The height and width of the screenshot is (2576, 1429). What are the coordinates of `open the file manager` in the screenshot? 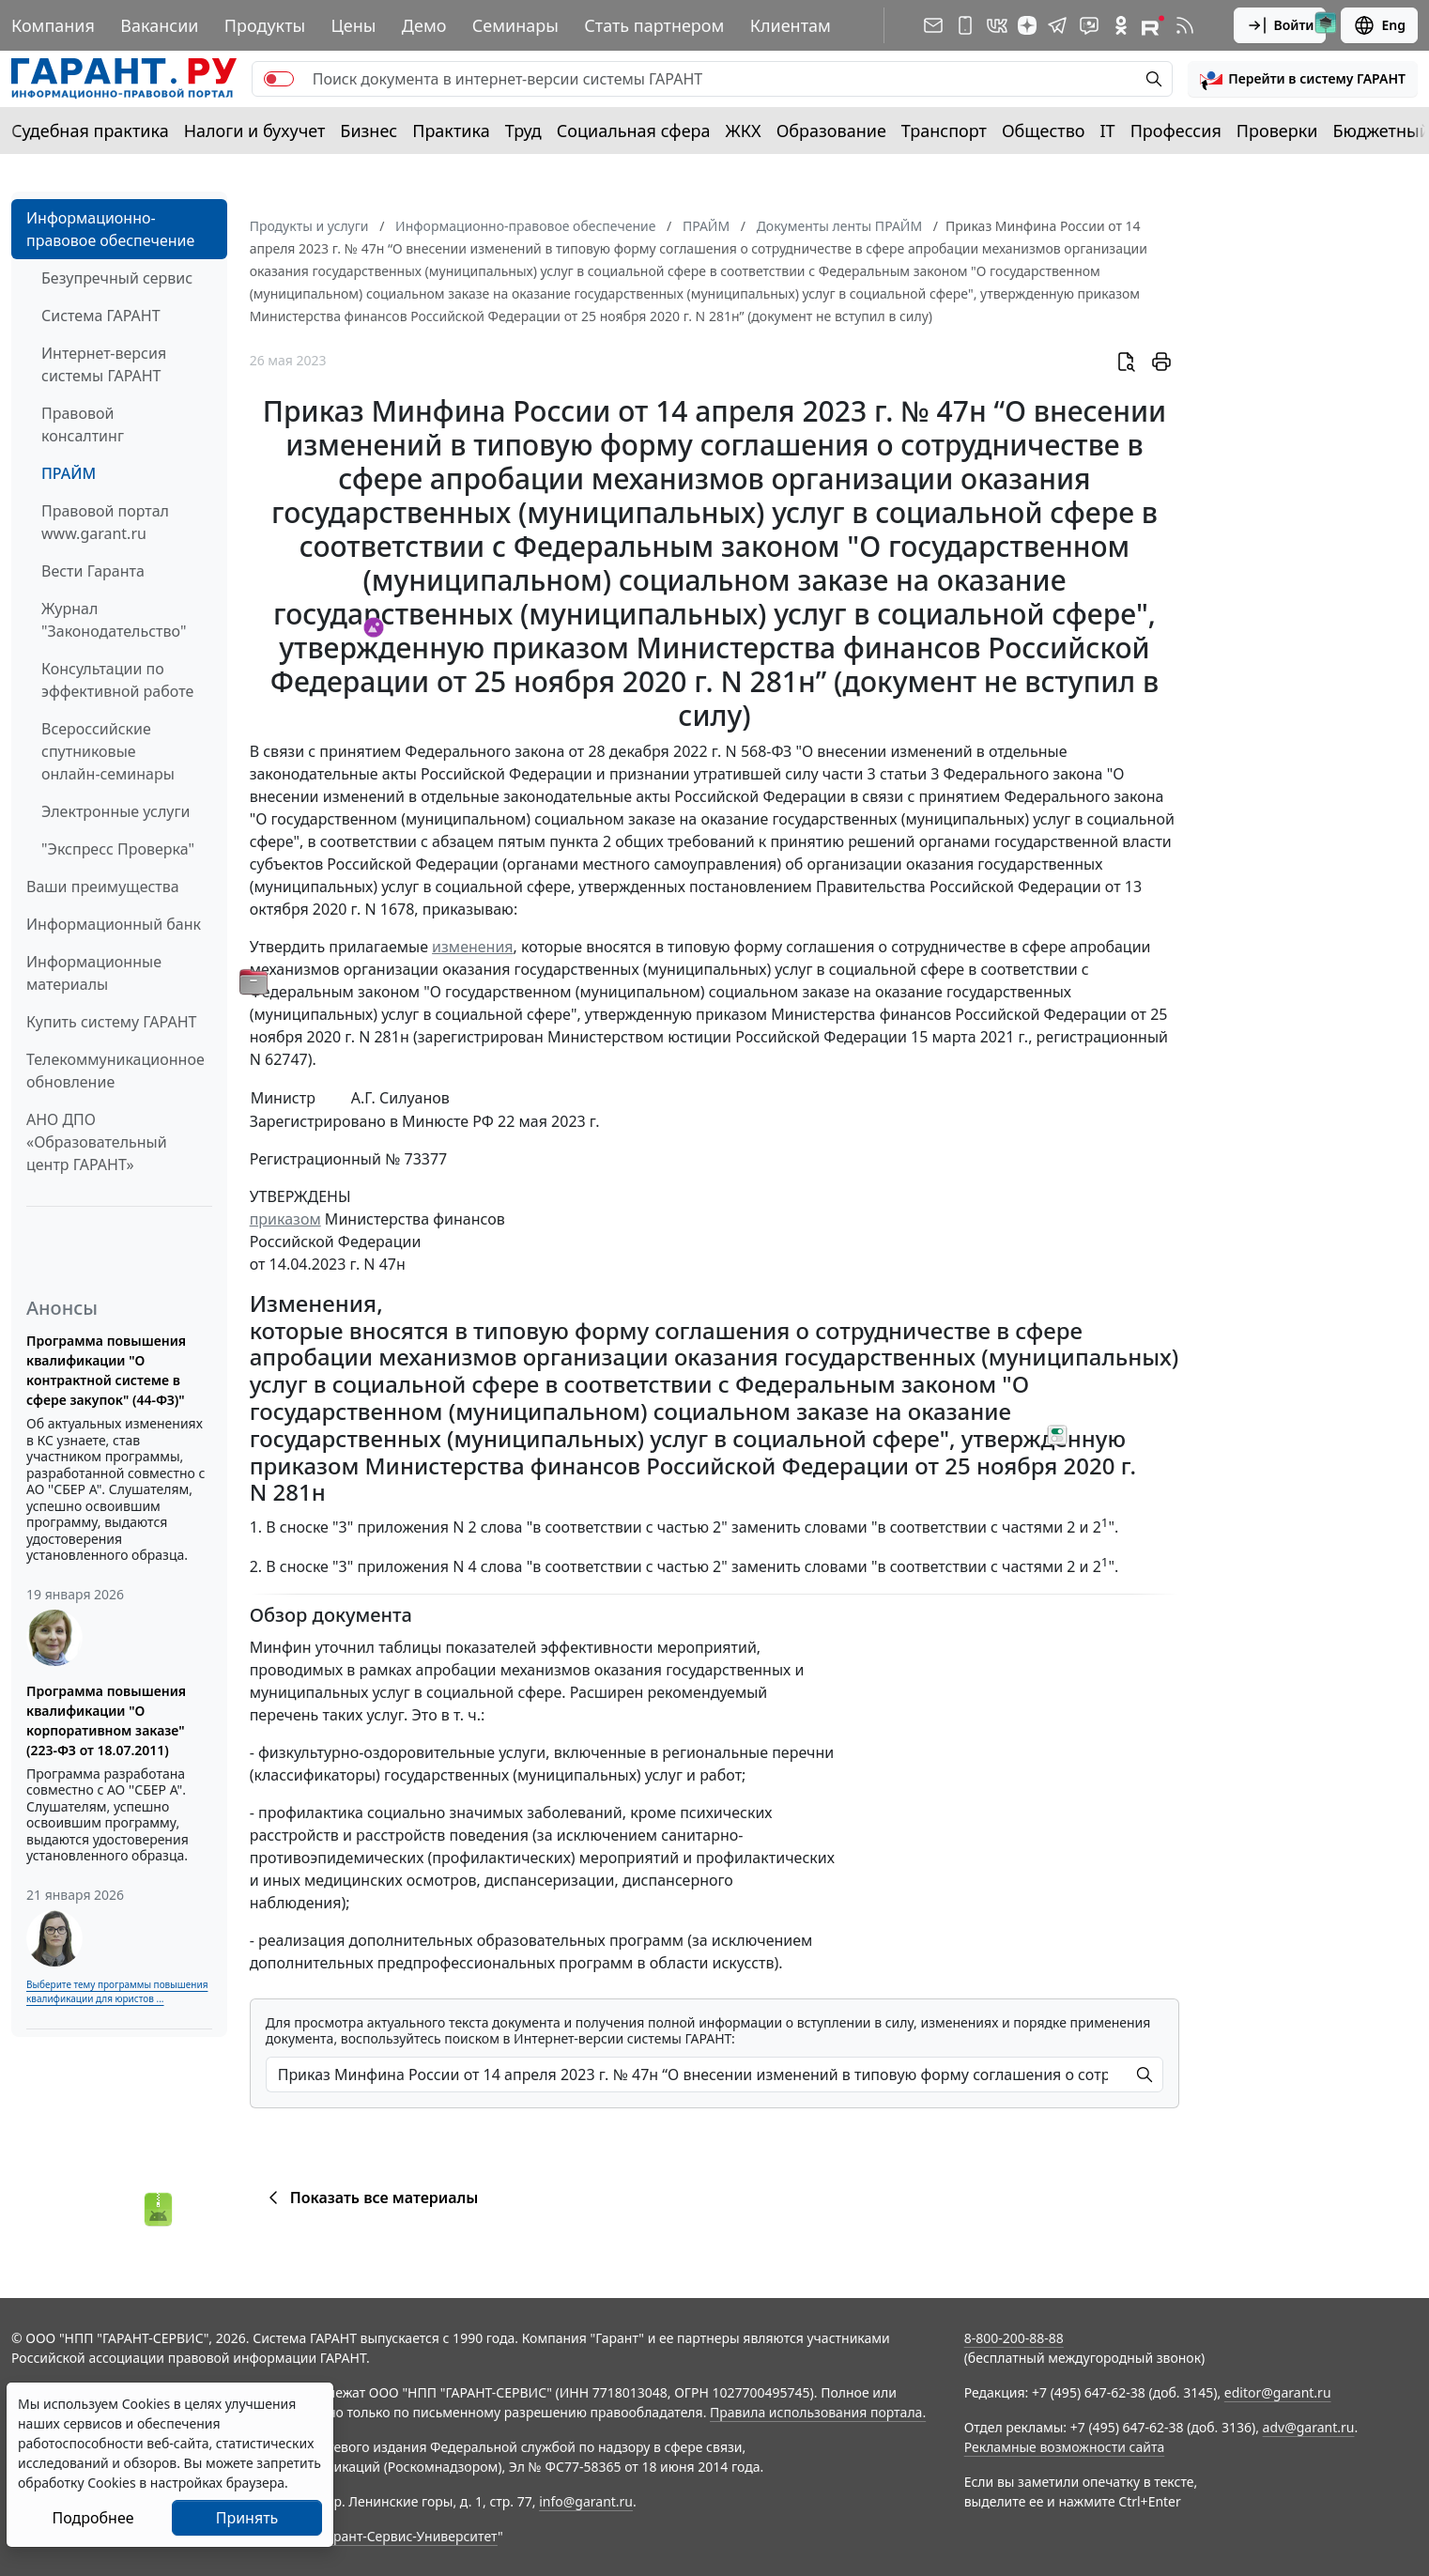 It's located at (254, 981).